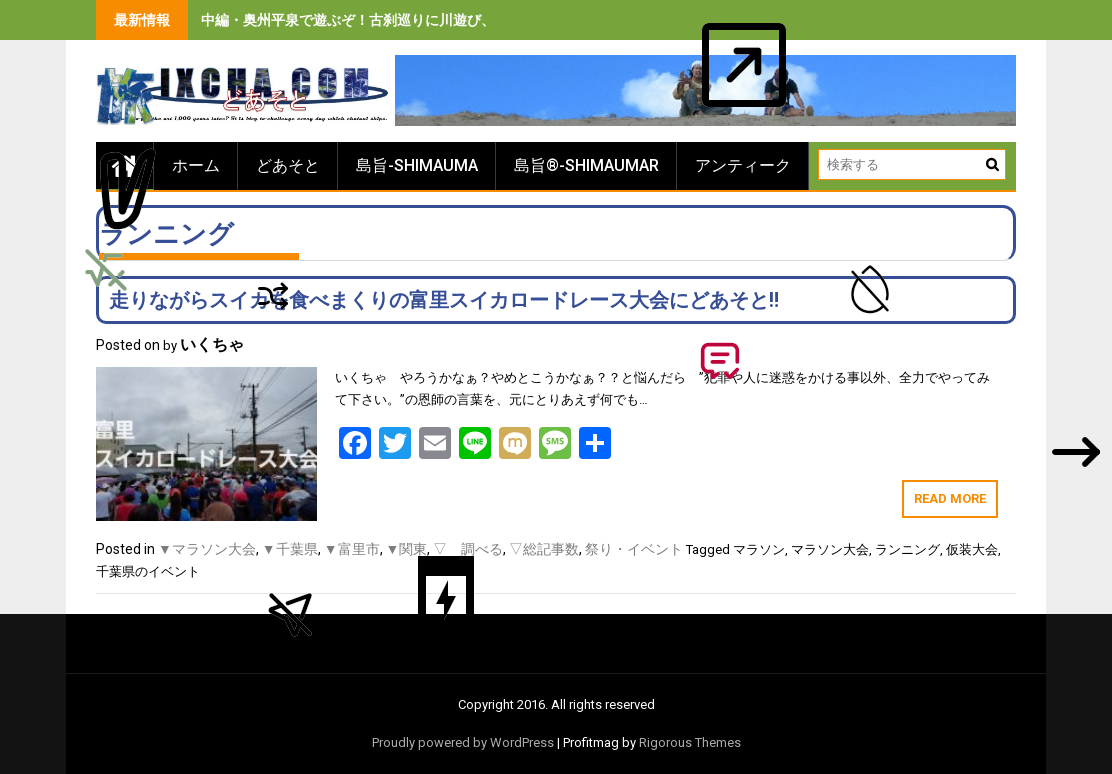  What do you see at coordinates (290, 614) in the screenshot?
I see `location services disabled` at bounding box center [290, 614].